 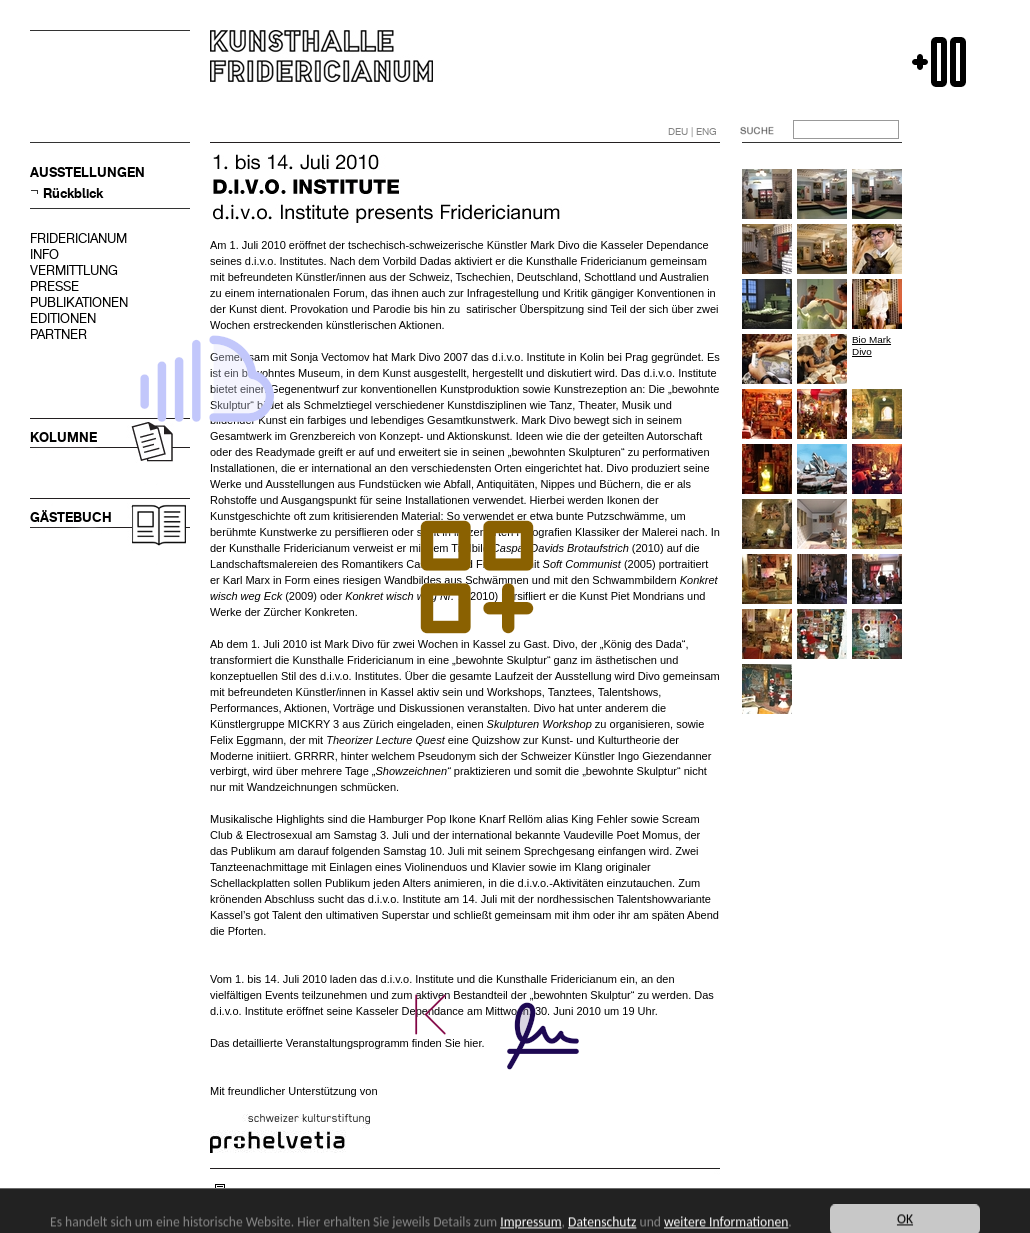 What do you see at coordinates (429, 1014) in the screenshot?
I see `navigate to the beginning or first item` at bounding box center [429, 1014].